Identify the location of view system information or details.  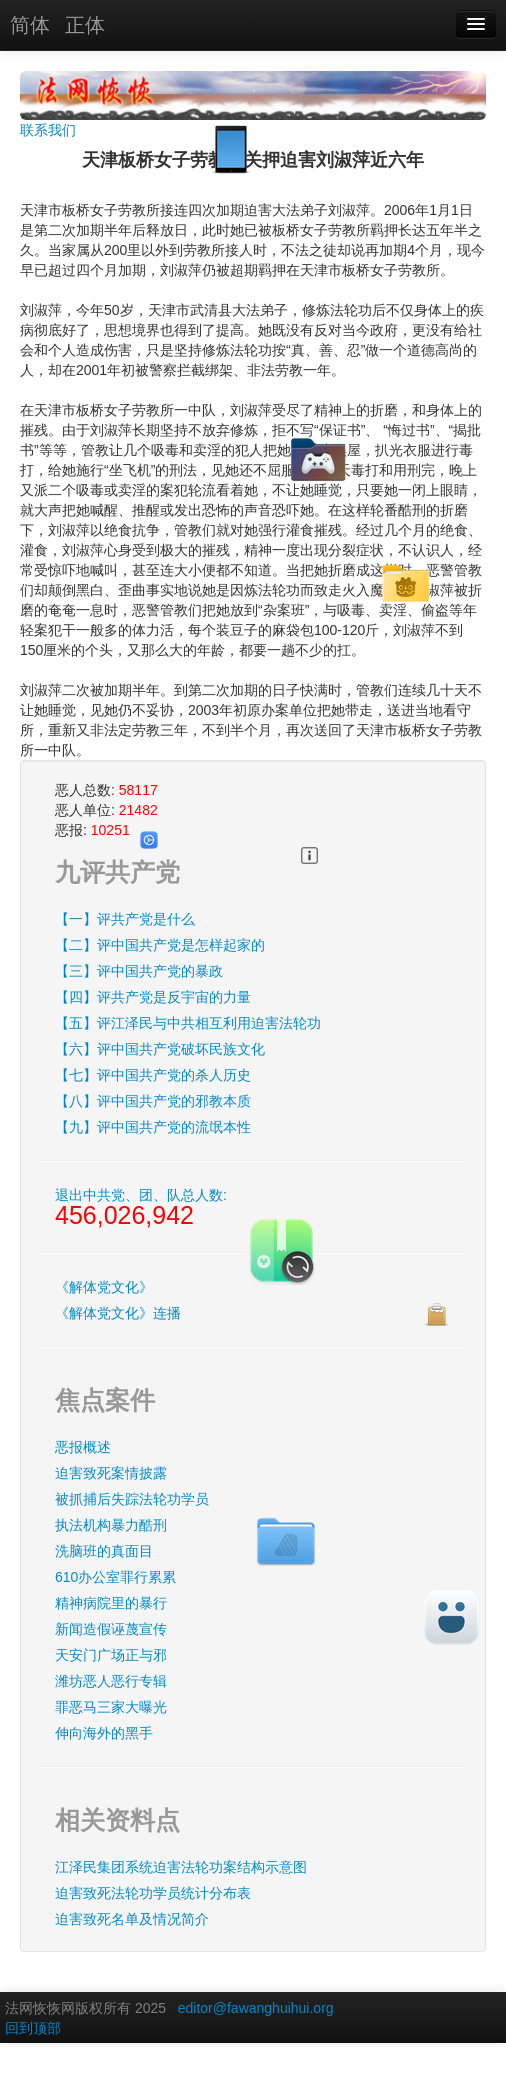
(309, 855).